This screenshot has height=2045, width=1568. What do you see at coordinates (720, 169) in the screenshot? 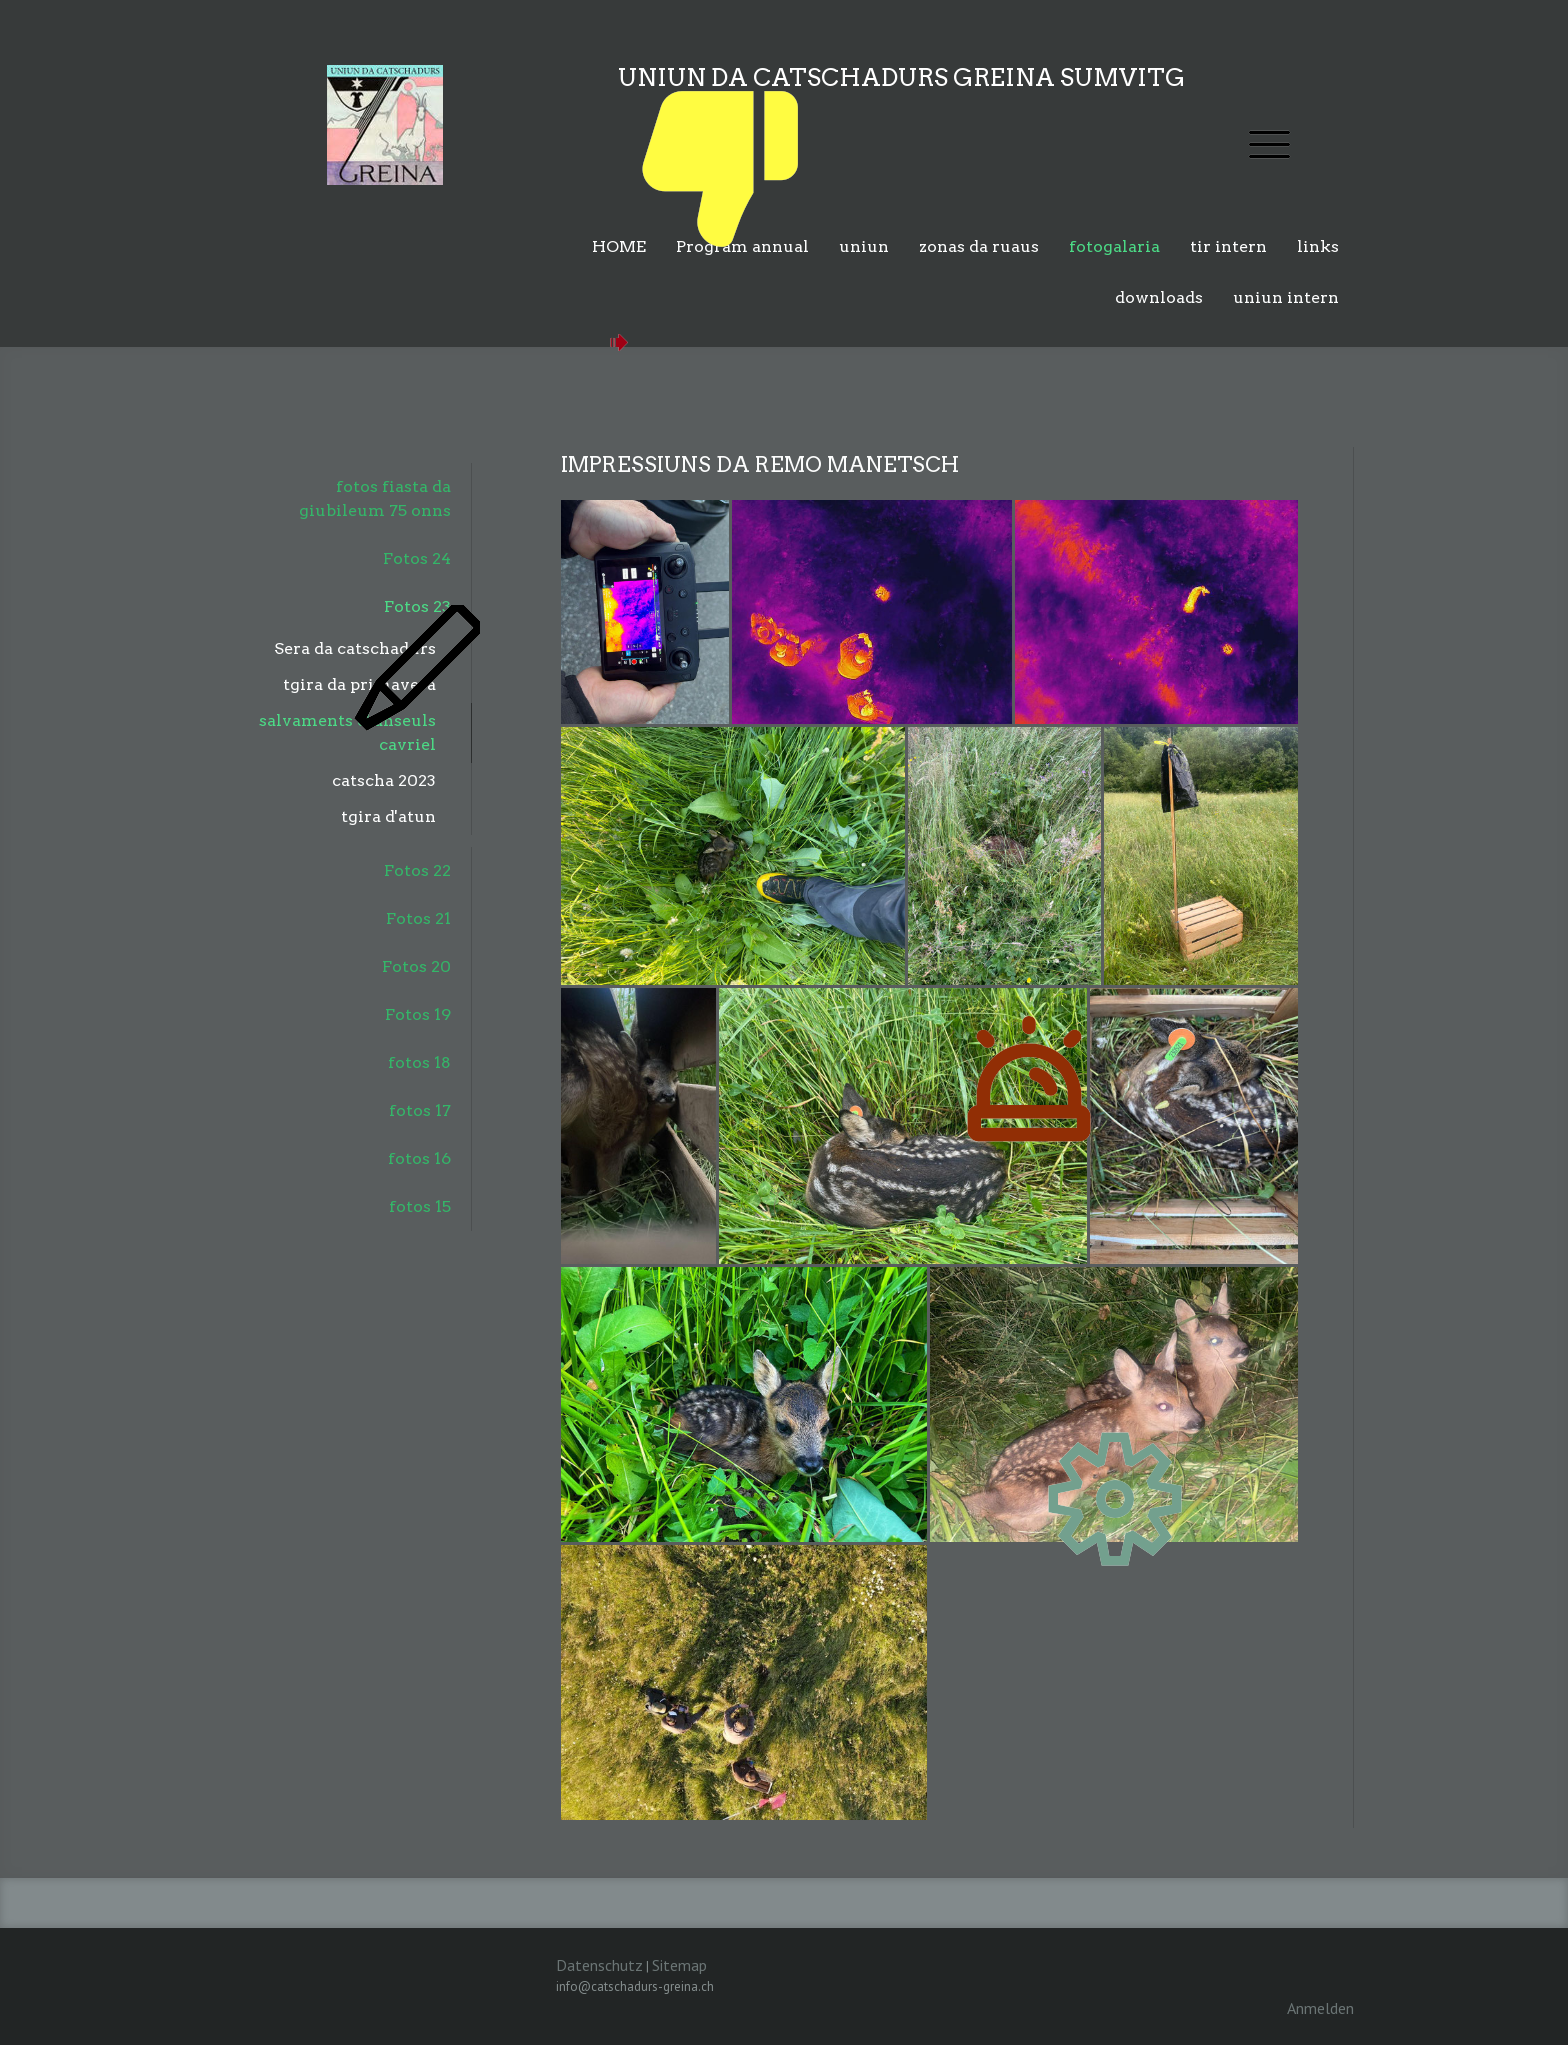
I see `dislike or downvote content` at bounding box center [720, 169].